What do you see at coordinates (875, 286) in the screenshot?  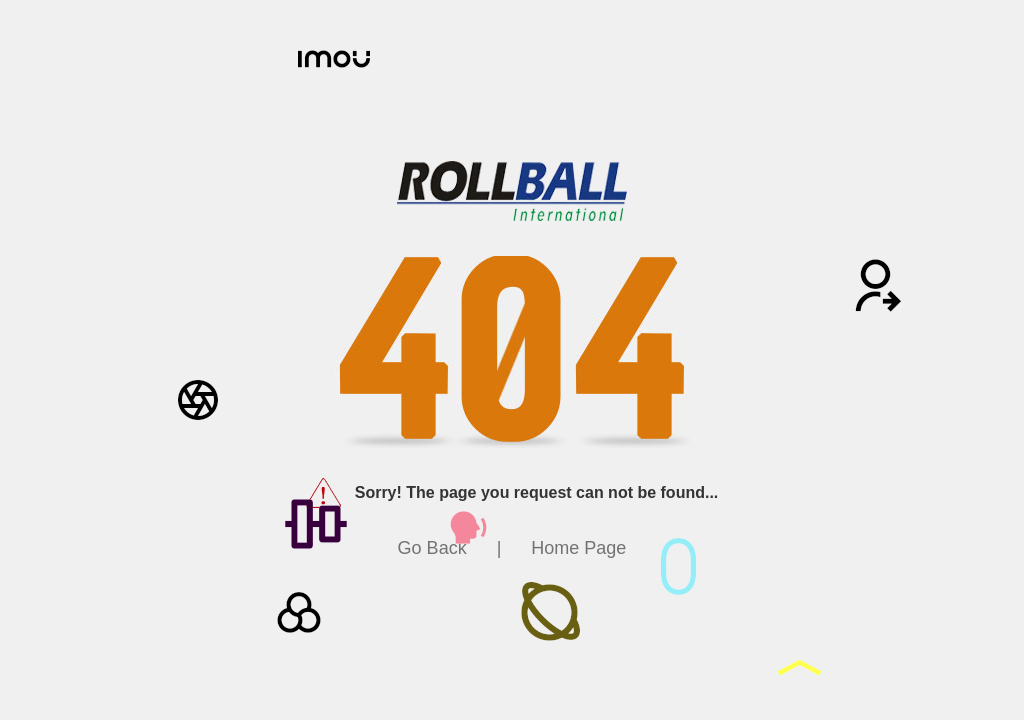 I see `share a user profile with others` at bounding box center [875, 286].